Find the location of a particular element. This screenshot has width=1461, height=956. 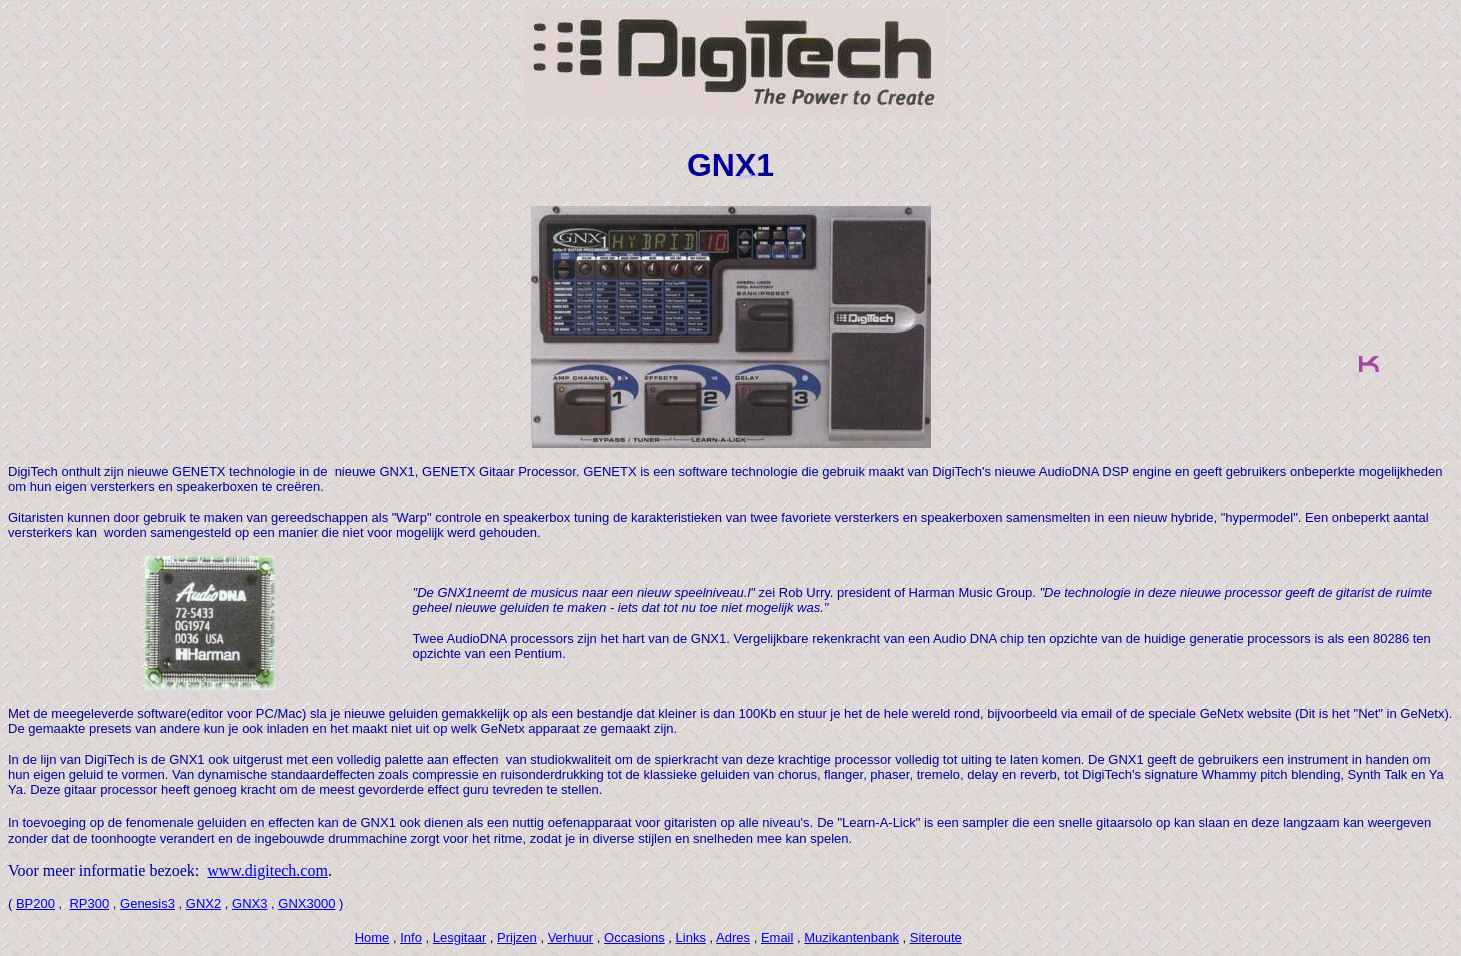

open the EyeEm photography app is located at coordinates (748, 176).